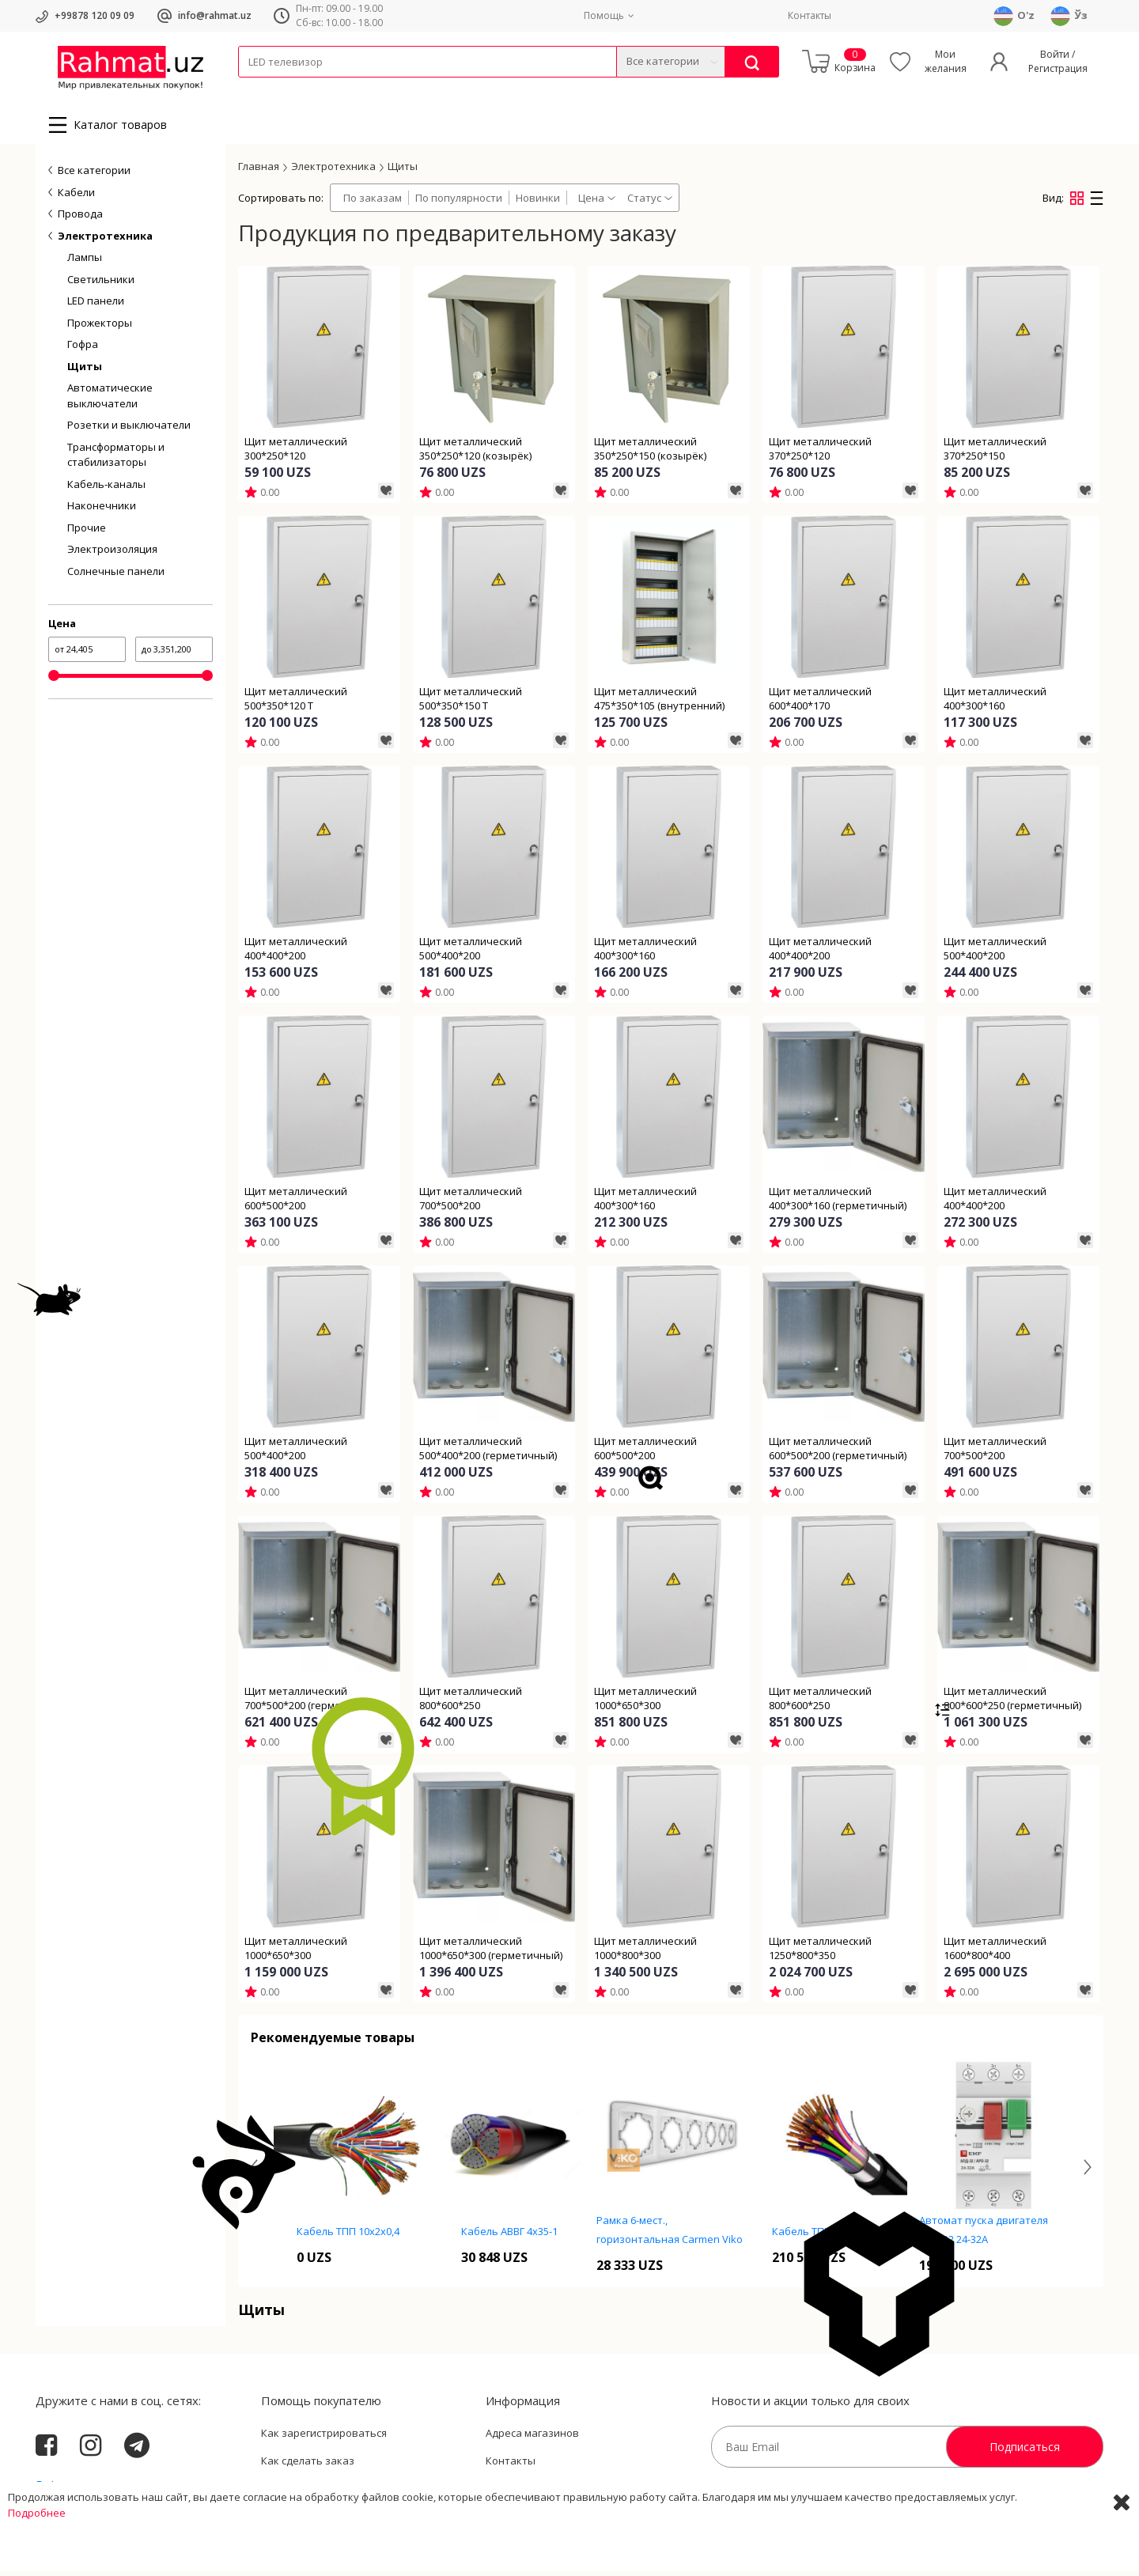  Describe the element at coordinates (943, 1710) in the screenshot. I see `adjust line height or text spacing` at that location.